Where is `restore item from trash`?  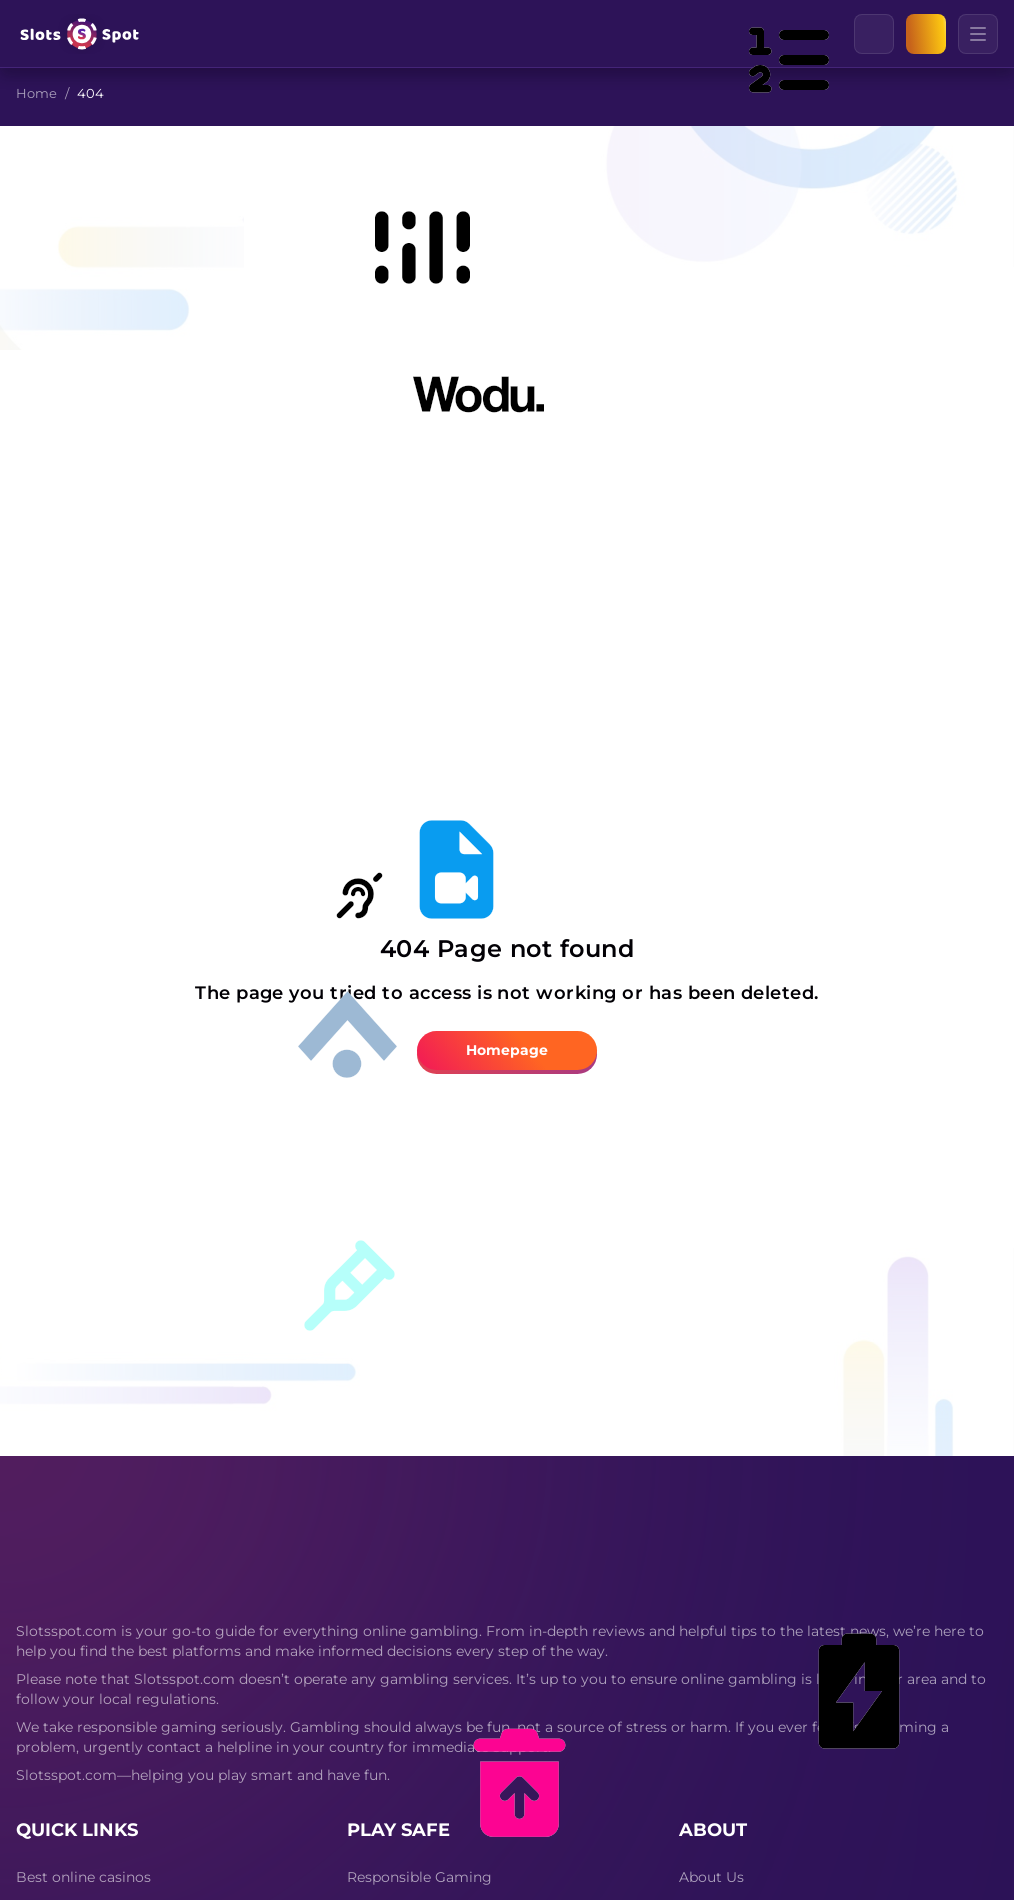
restore item from trash is located at coordinates (519, 1784).